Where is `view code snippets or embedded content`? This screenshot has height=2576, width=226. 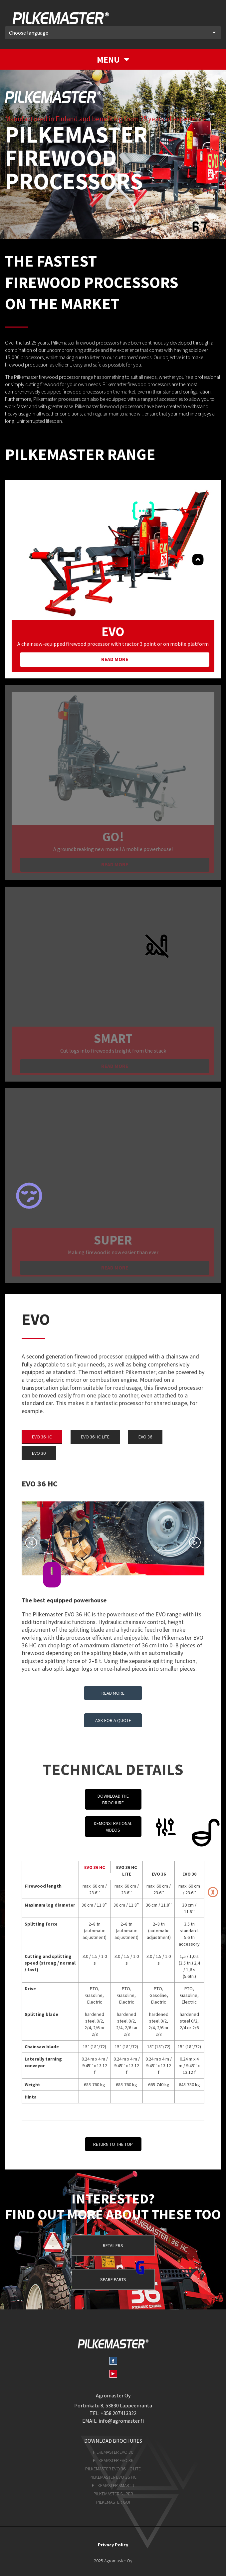
view code snippets or embedded content is located at coordinates (143, 511).